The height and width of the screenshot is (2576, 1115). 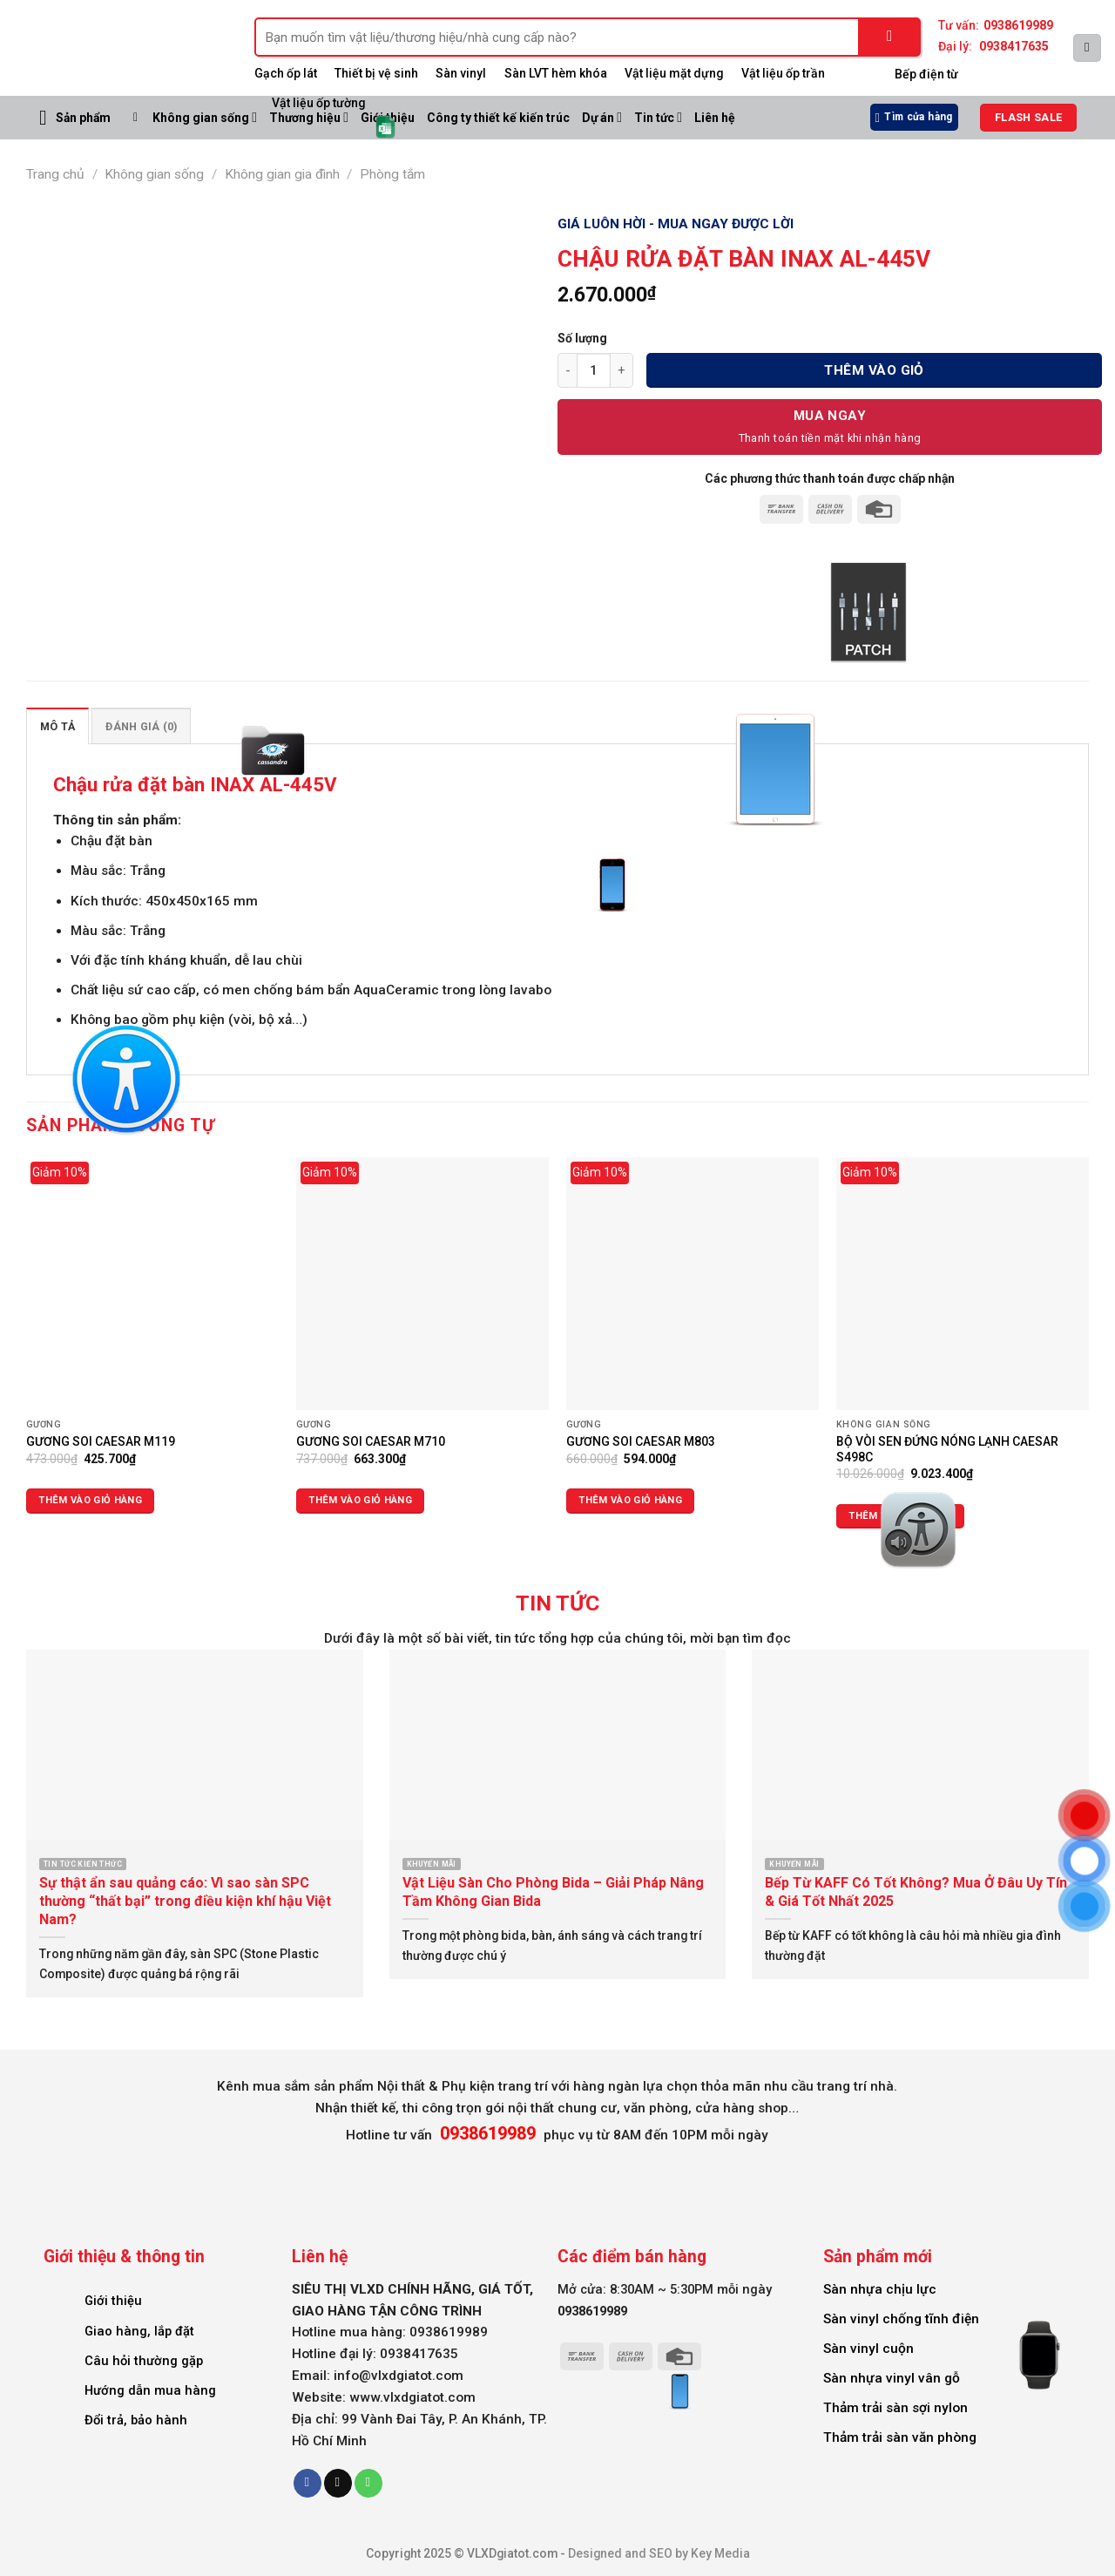 What do you see at coordinates (775, 769) in the screenshot?
I see `manage connected iPad device` at bounding box center [775, 769].